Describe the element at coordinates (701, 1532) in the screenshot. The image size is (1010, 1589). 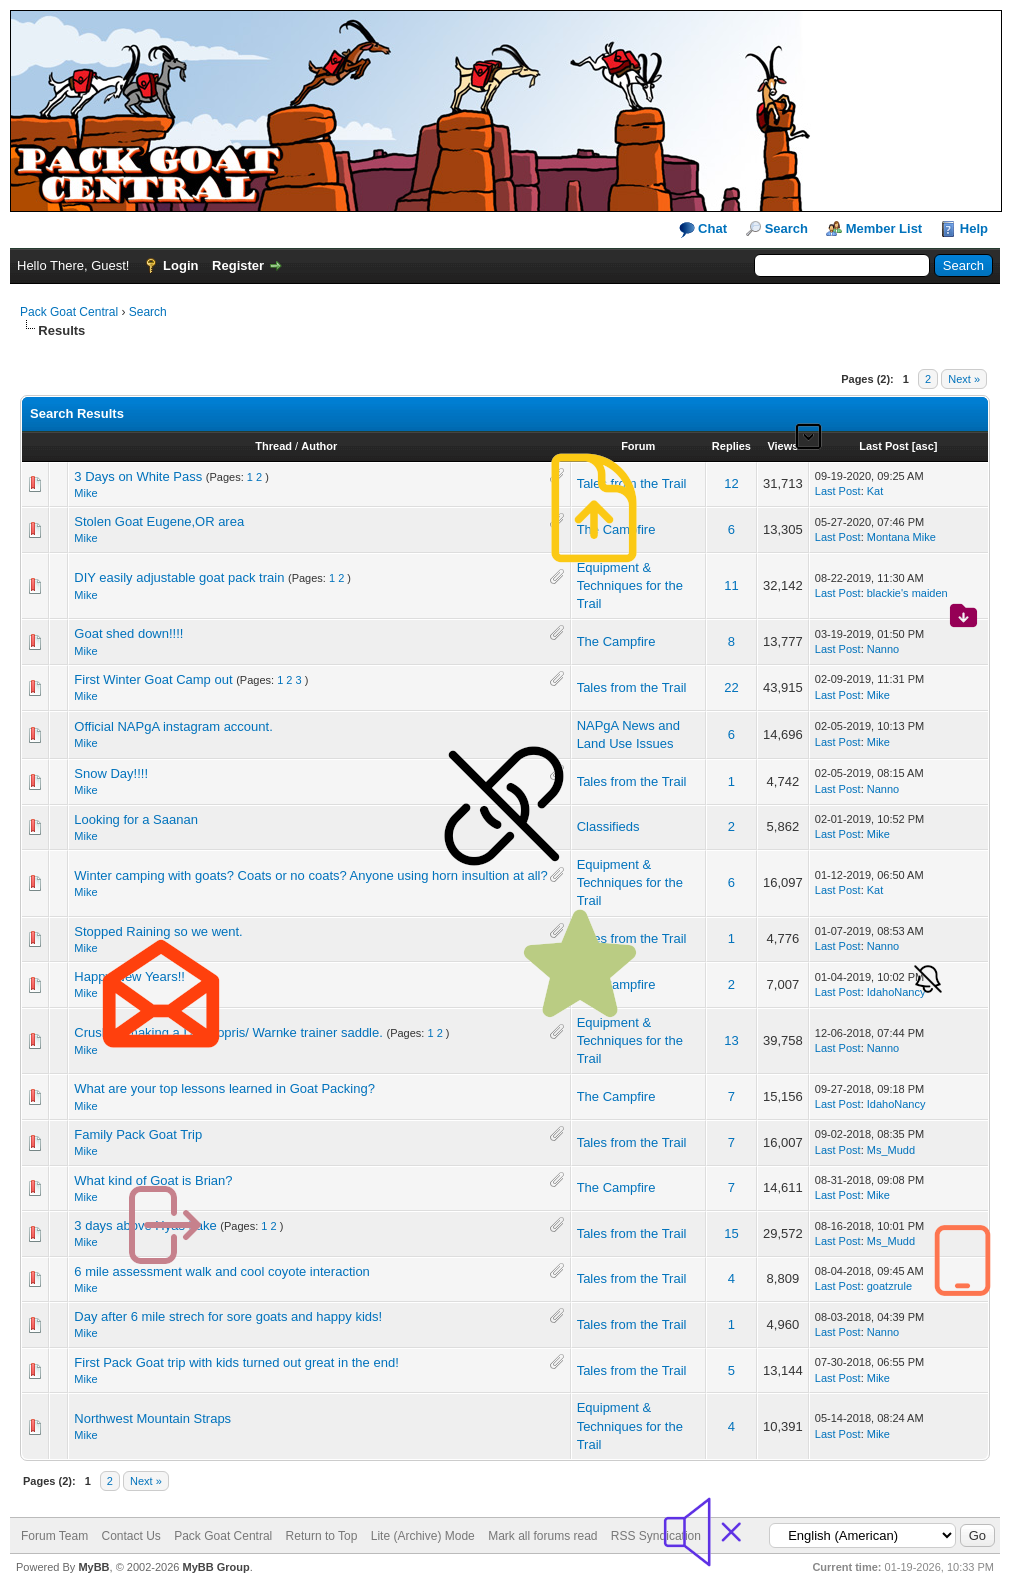
I see `mute audio or sound` at that location.